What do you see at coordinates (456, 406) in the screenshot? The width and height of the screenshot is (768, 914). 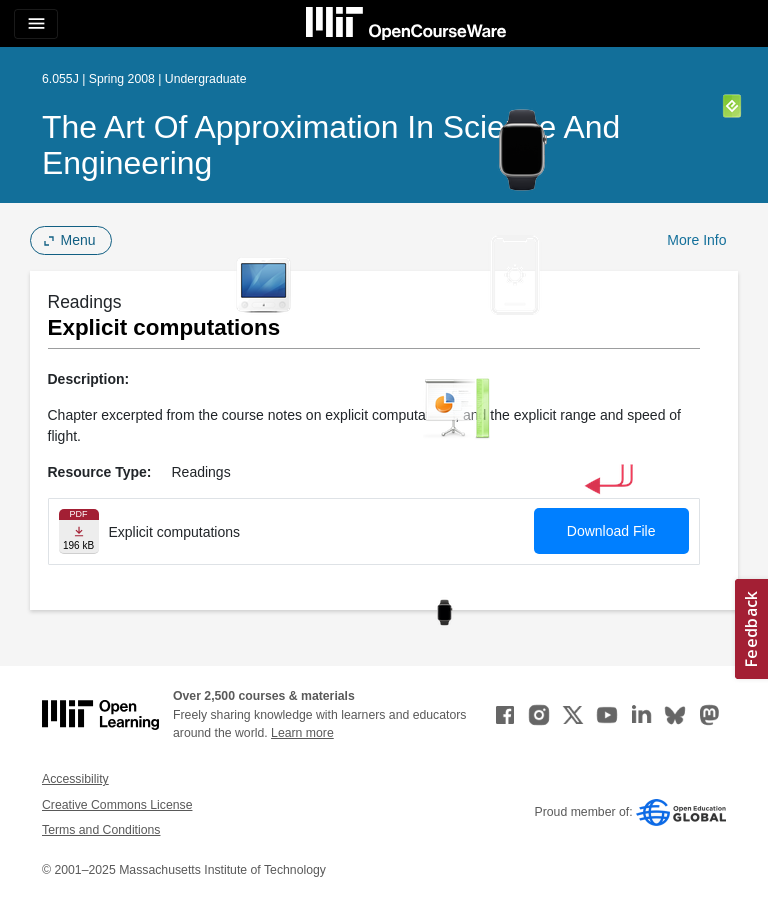 I see `presentation template file type` at bounding box center [456, 406].